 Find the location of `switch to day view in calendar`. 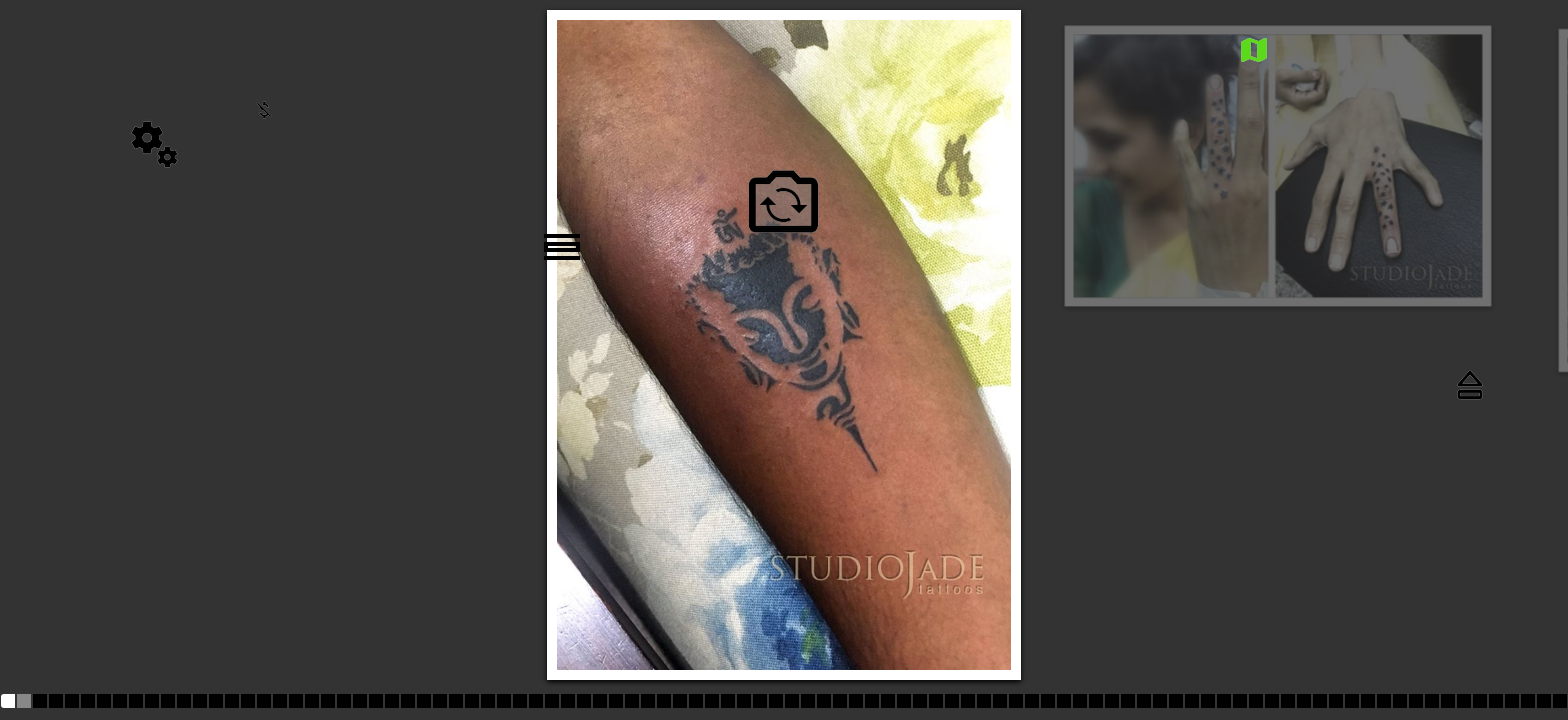

switch to day view in calendar is located at coordinates (562, 246).